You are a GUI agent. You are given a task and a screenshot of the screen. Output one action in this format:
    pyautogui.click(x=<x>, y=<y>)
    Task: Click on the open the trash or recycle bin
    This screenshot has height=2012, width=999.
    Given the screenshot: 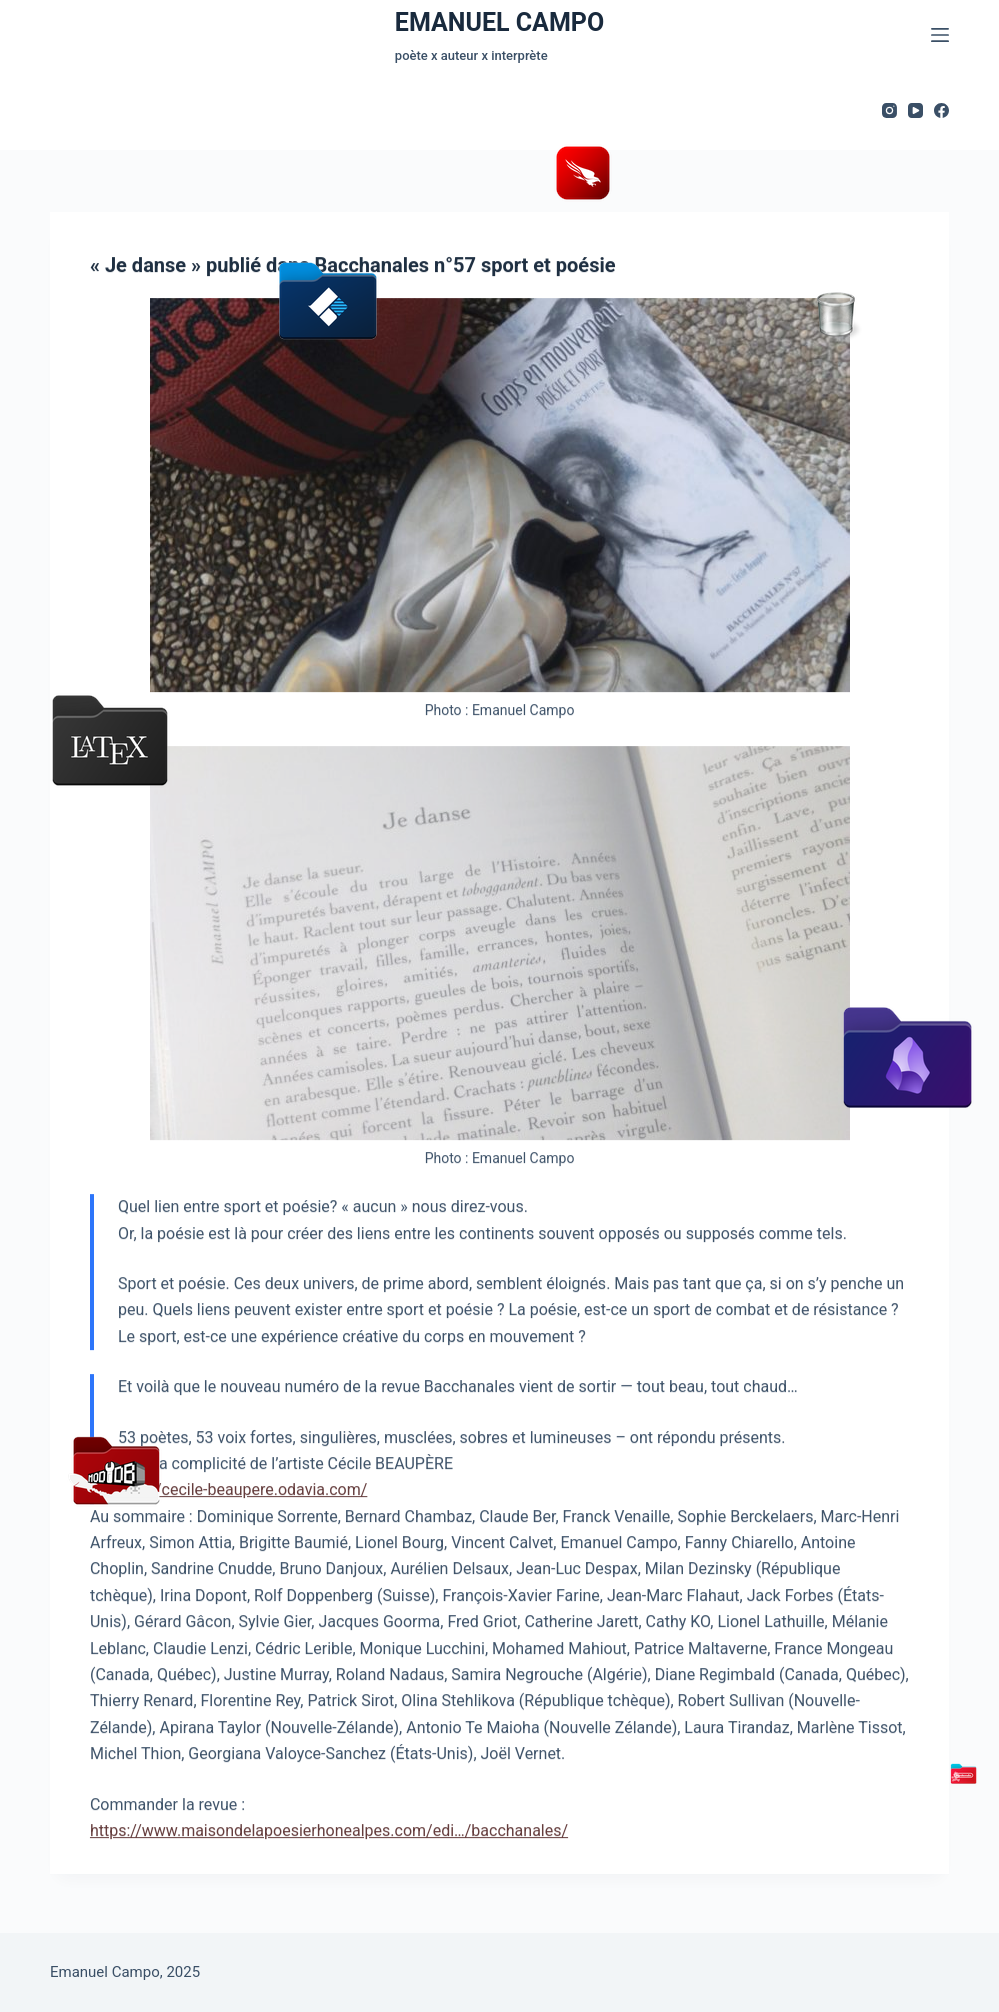 What is the action you would take?
    pyautogui.click(x=835, y=312)
    